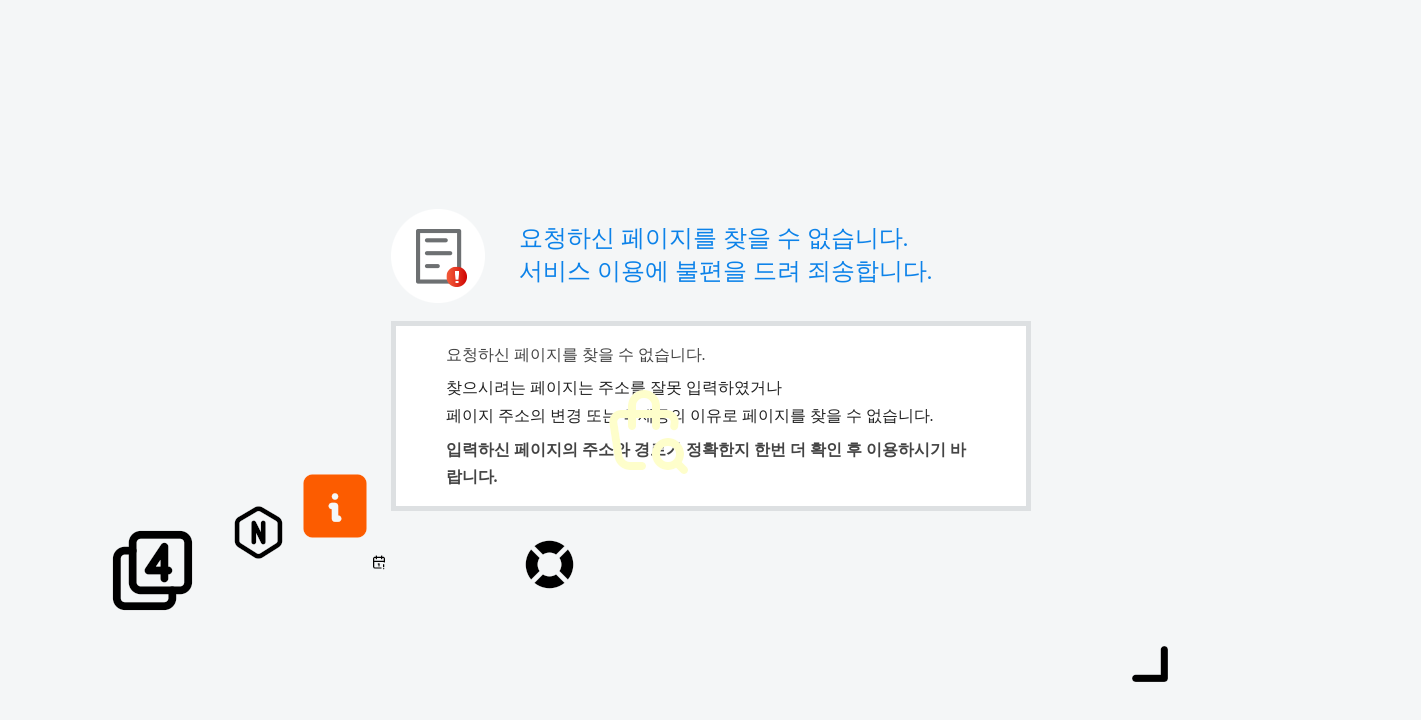 Image resolution: width=1421 pixels, height=720 pixels. I want to click on search your shopping bag or cart, so click(644, 430).